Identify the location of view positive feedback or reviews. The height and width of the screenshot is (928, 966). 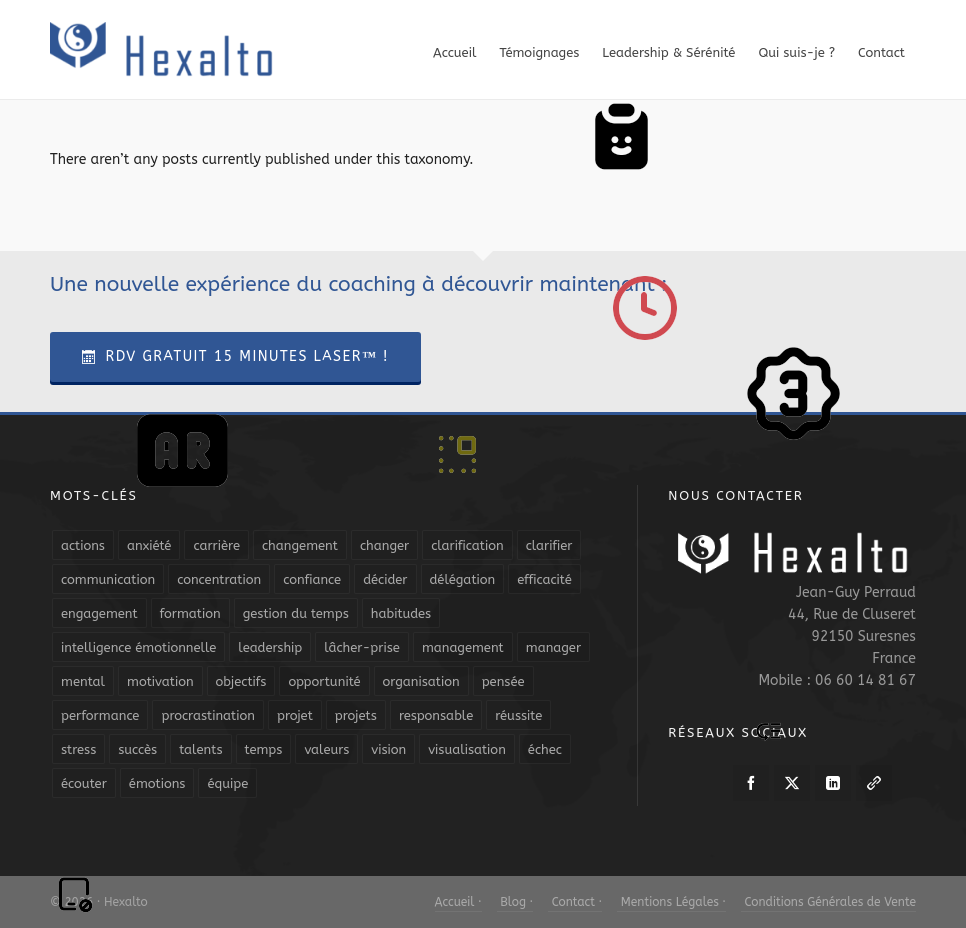
(621, 136).